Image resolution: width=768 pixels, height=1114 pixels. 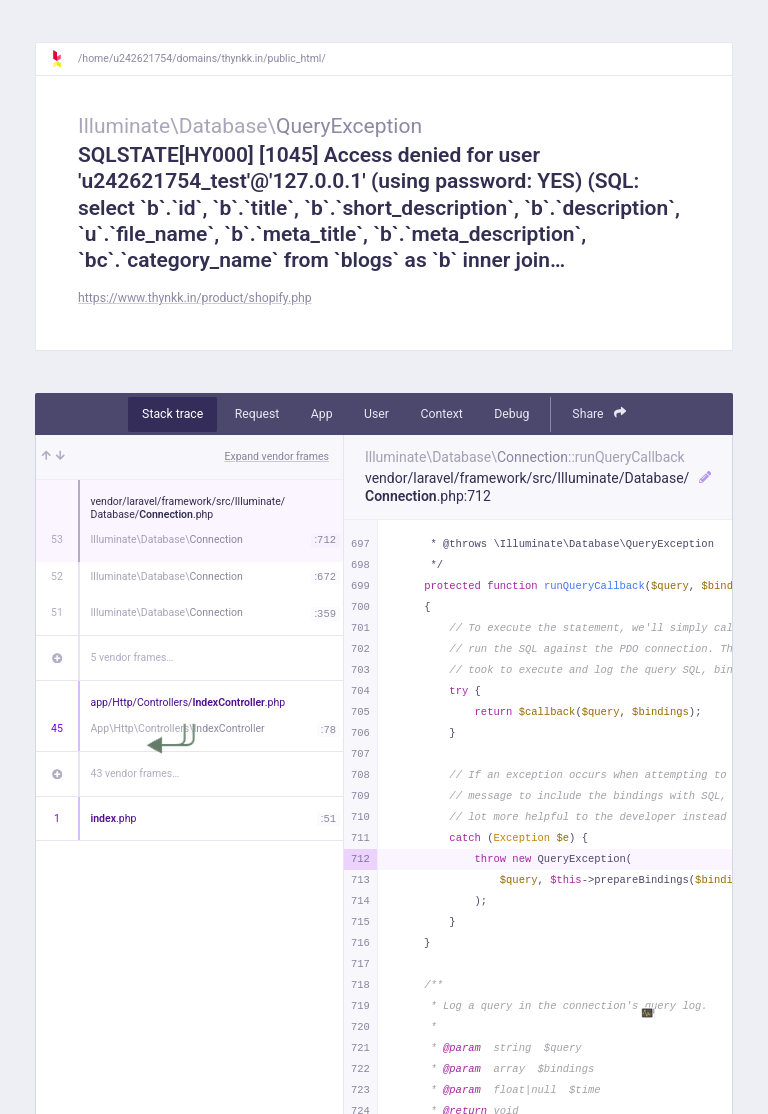 I want to click on launch htop system monitor application, so click(x=648, y=1013).